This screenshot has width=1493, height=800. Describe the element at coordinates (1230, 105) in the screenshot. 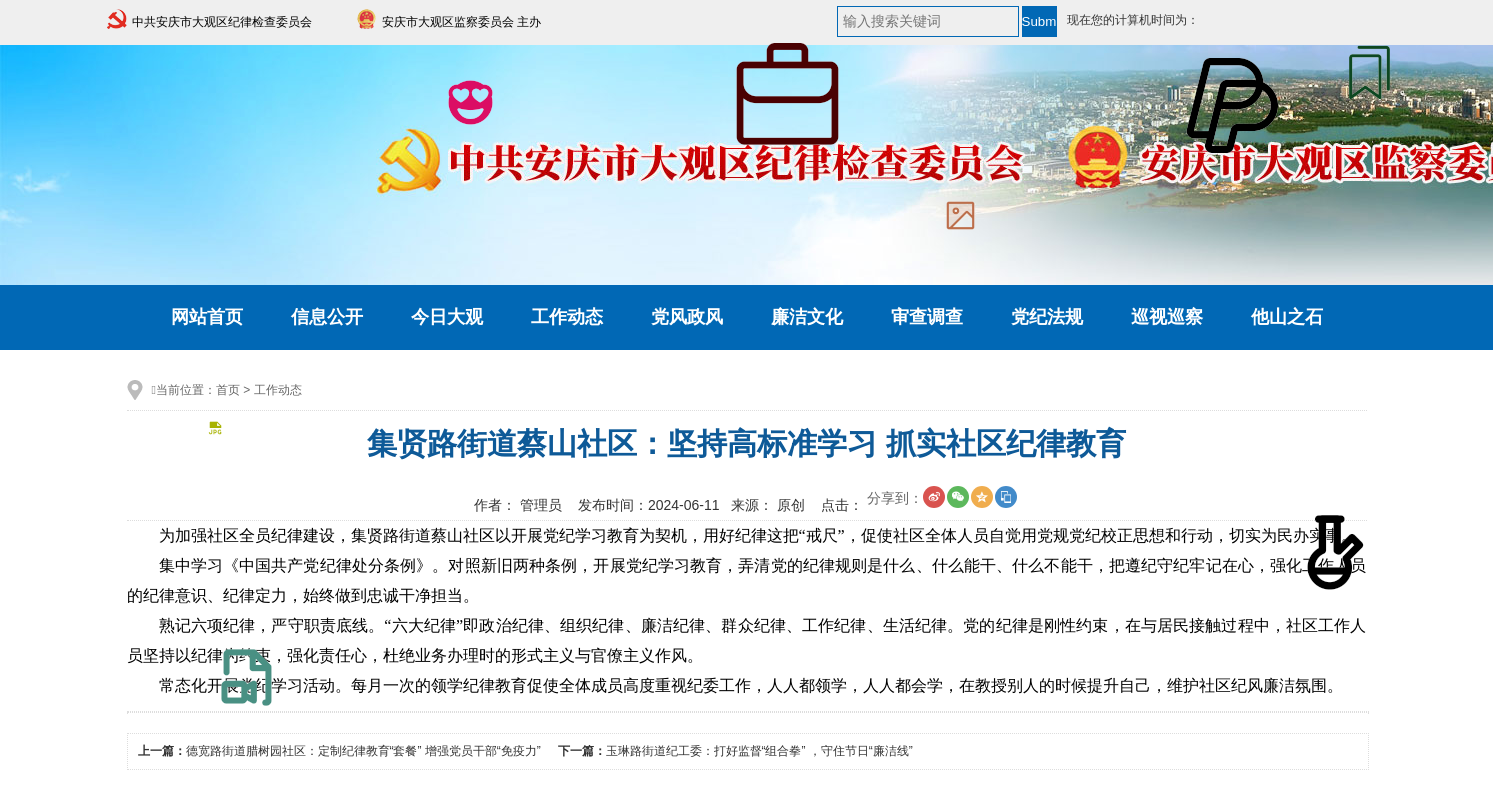

I see `pay with PayPal` at that location.